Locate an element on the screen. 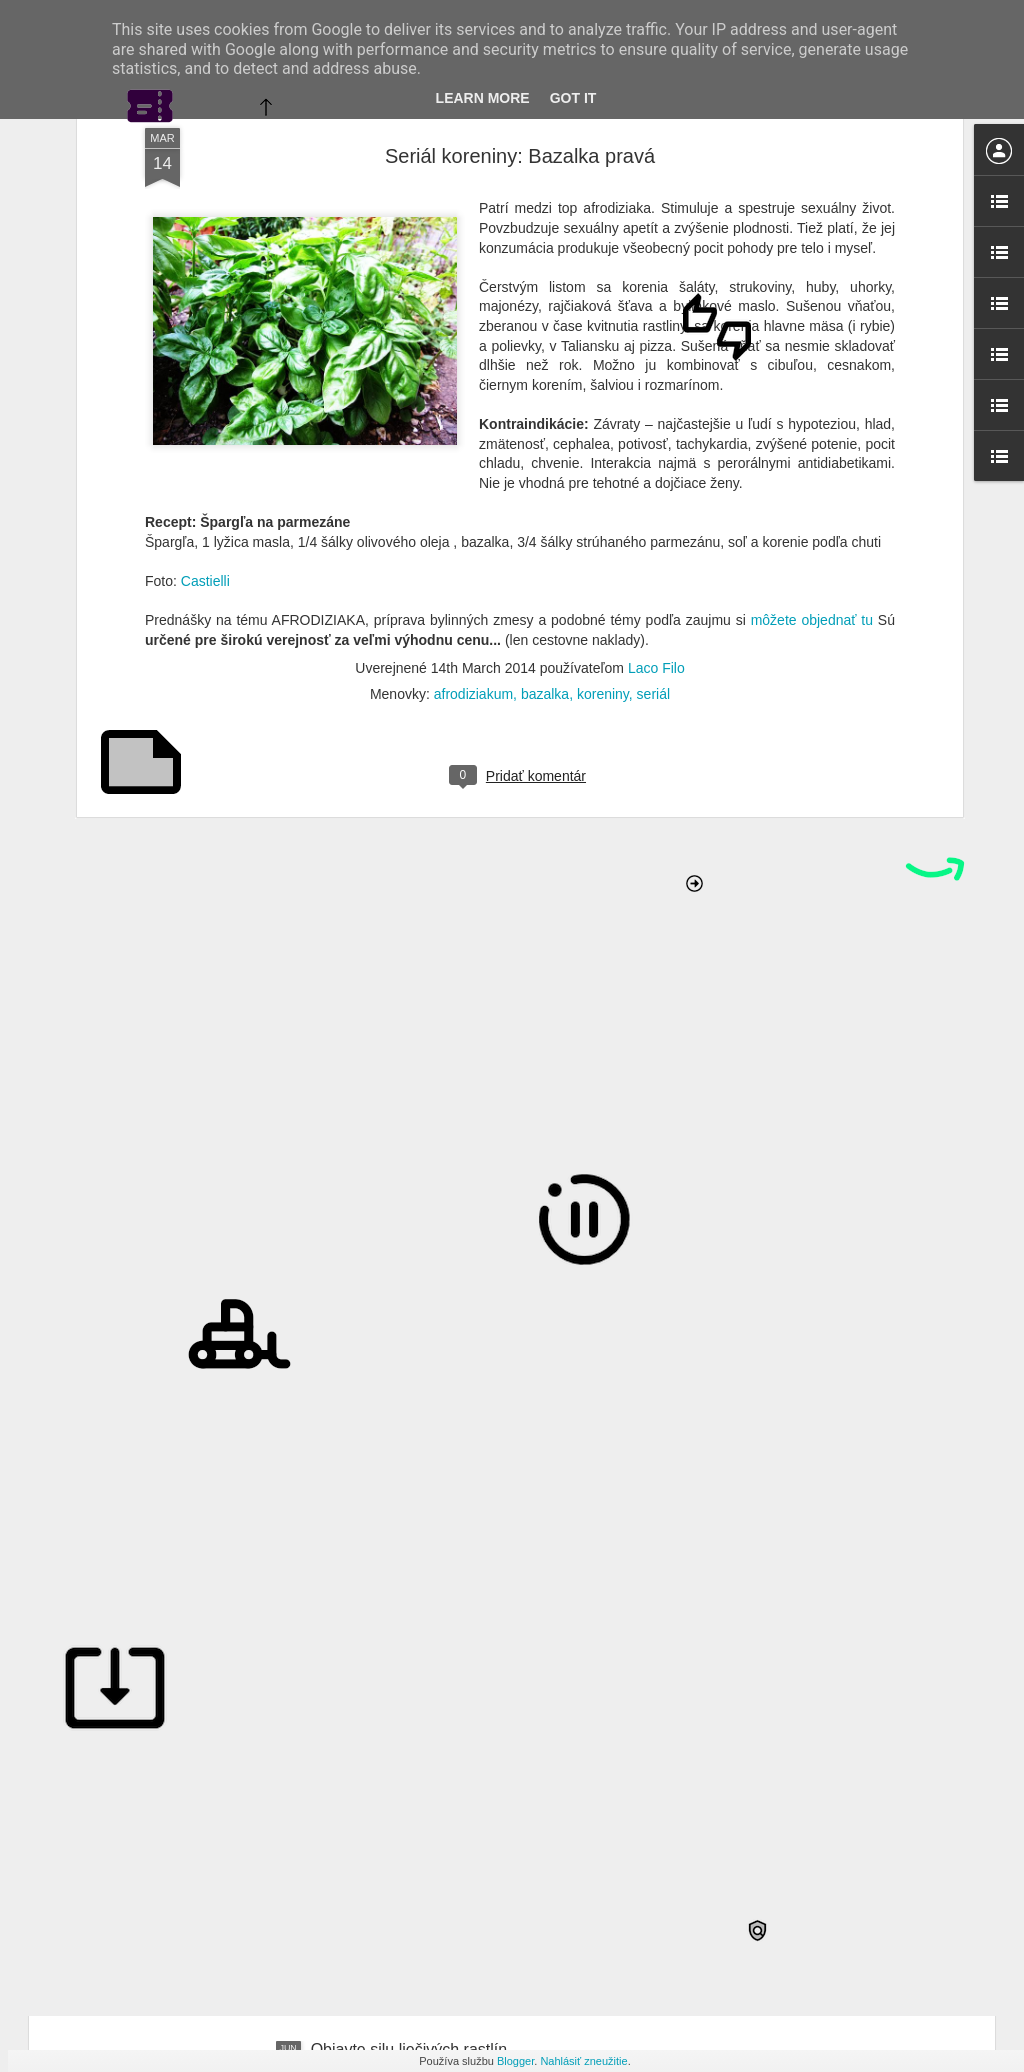 This screenshot has width=1024, height=2072. view your tickets or passes is located at coordinates (150, 106).